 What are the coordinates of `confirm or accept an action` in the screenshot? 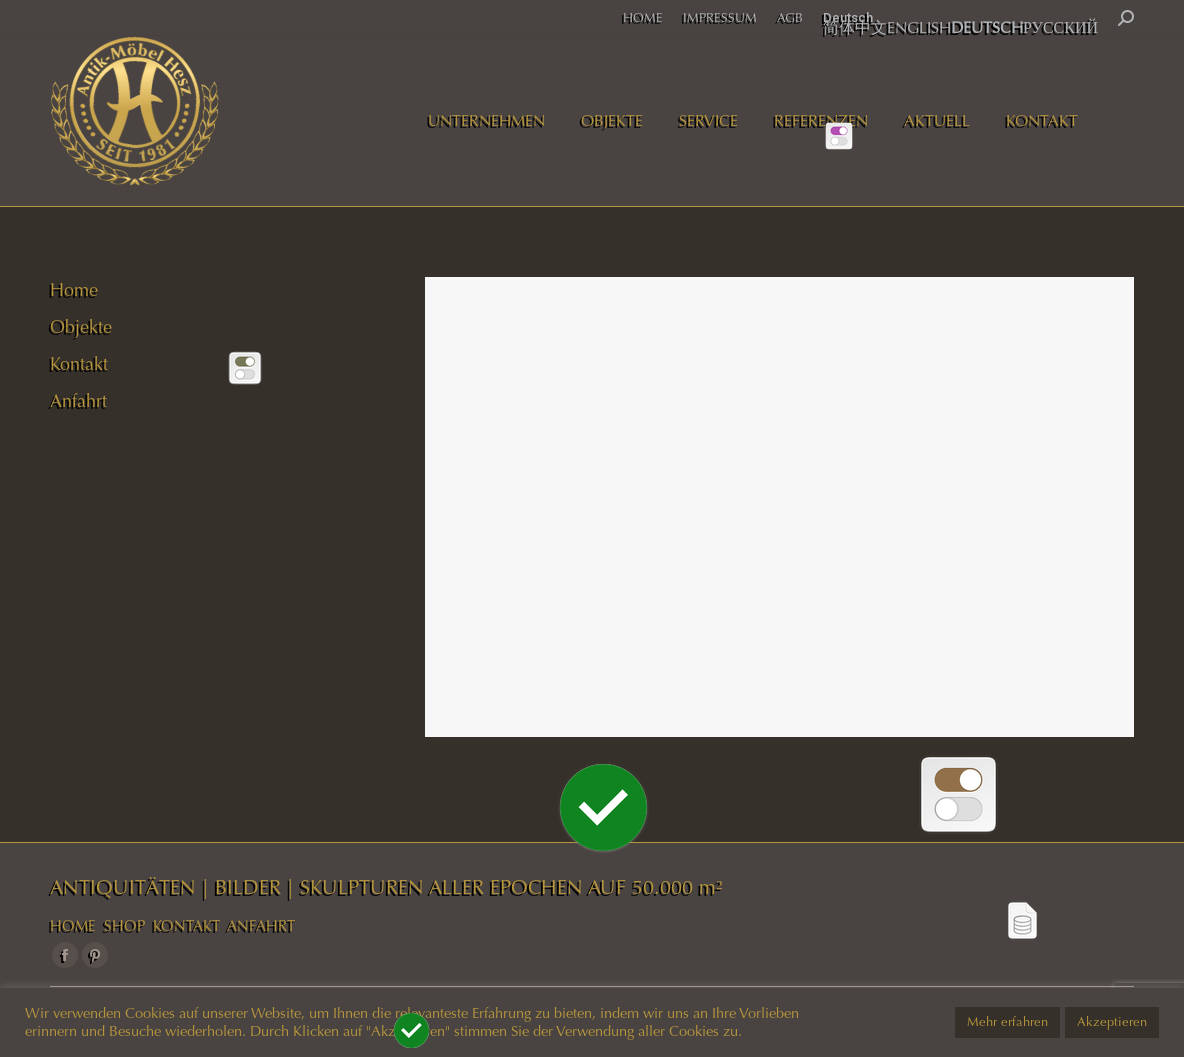 It's located at (603, 807).